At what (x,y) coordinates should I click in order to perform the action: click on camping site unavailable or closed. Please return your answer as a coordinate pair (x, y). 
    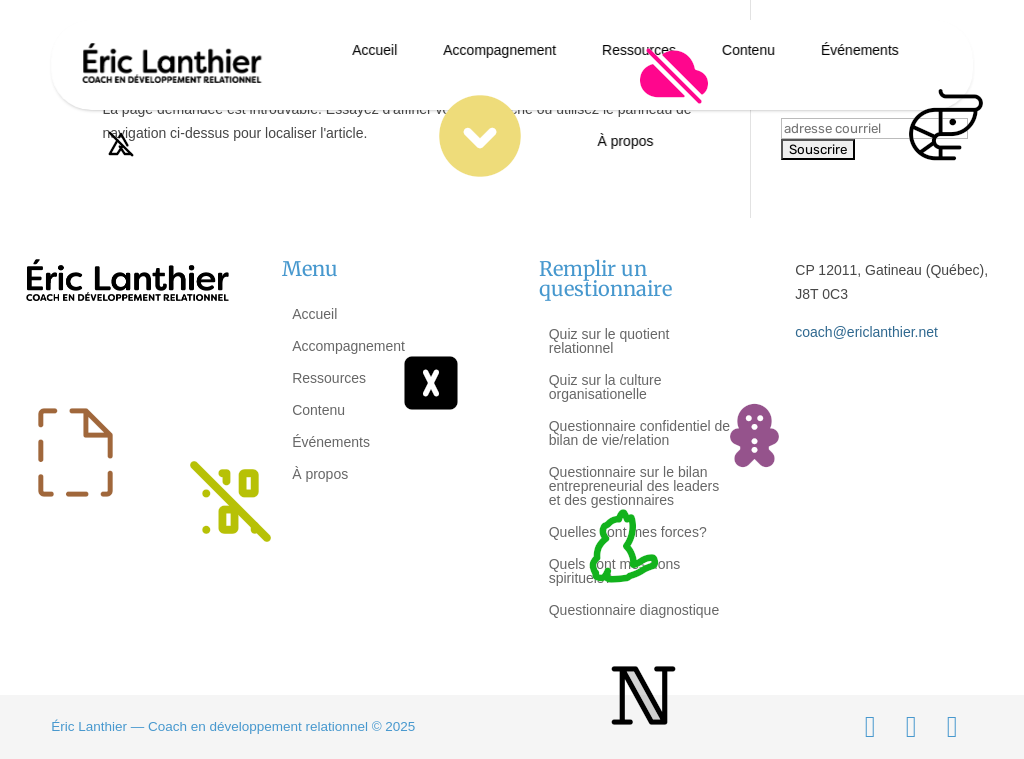
    Looking at the image, I should click on (121, 144).